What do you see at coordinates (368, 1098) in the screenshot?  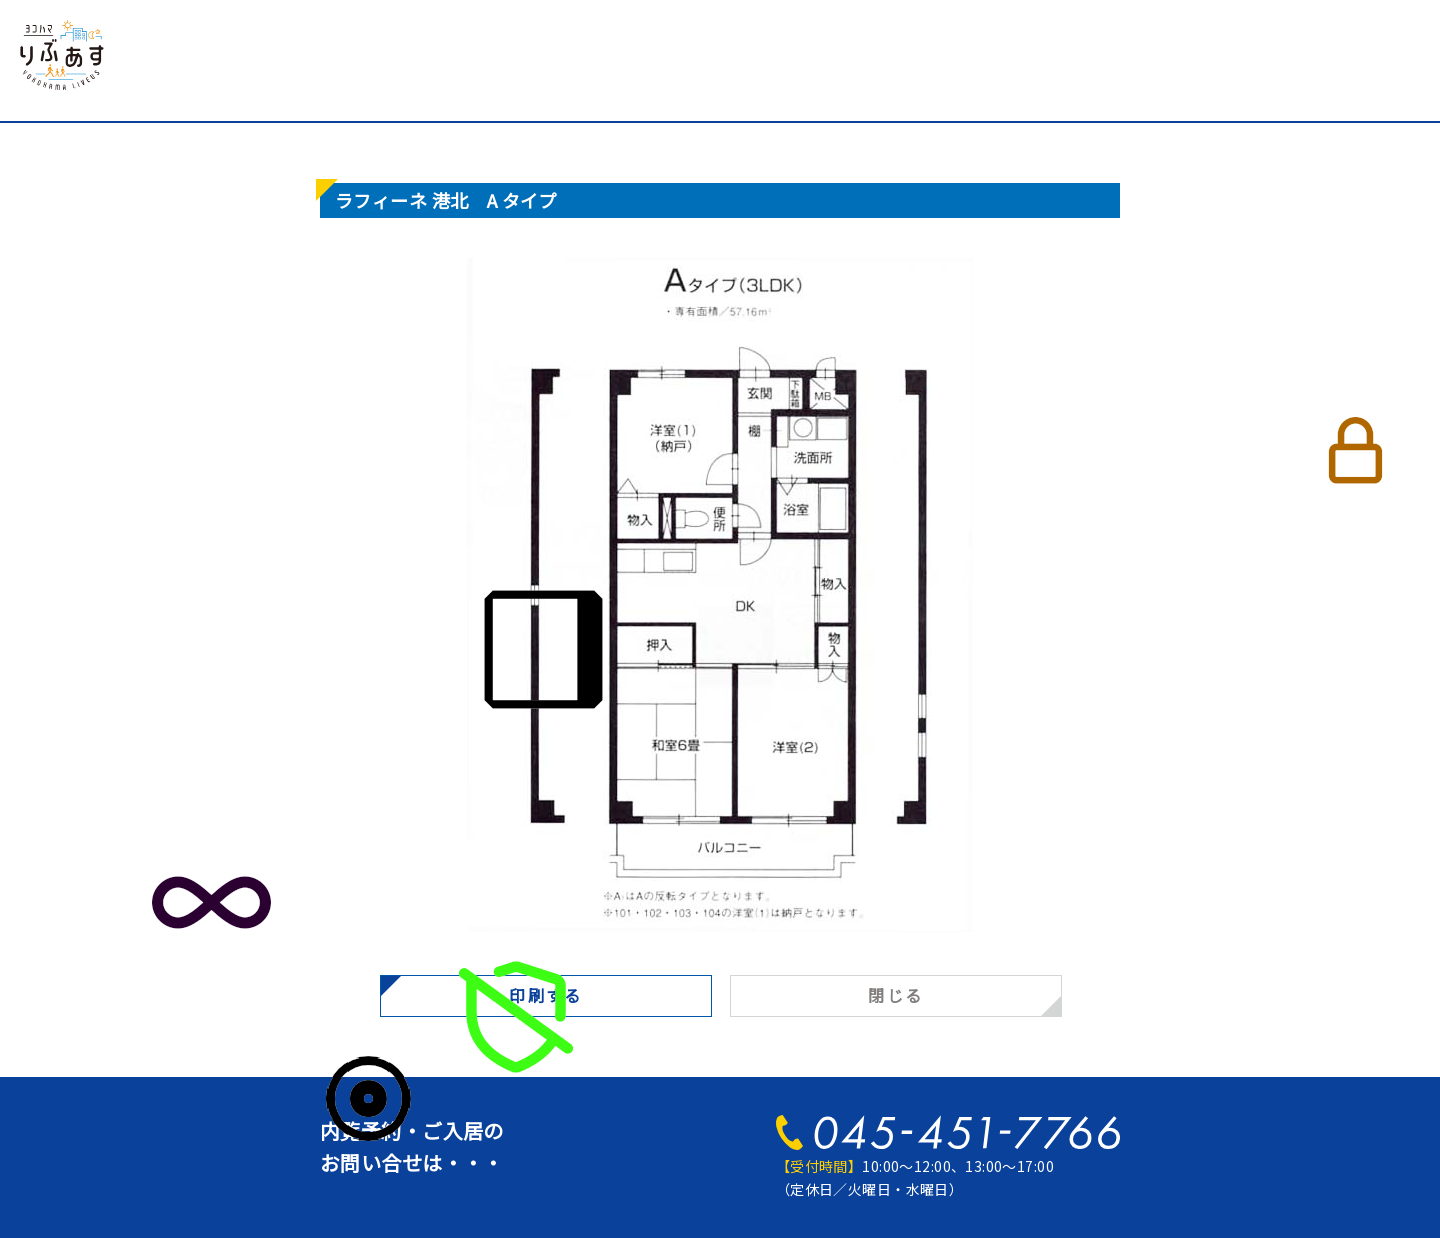 I see `access music albums or library` at bounding box center [368, 1098].